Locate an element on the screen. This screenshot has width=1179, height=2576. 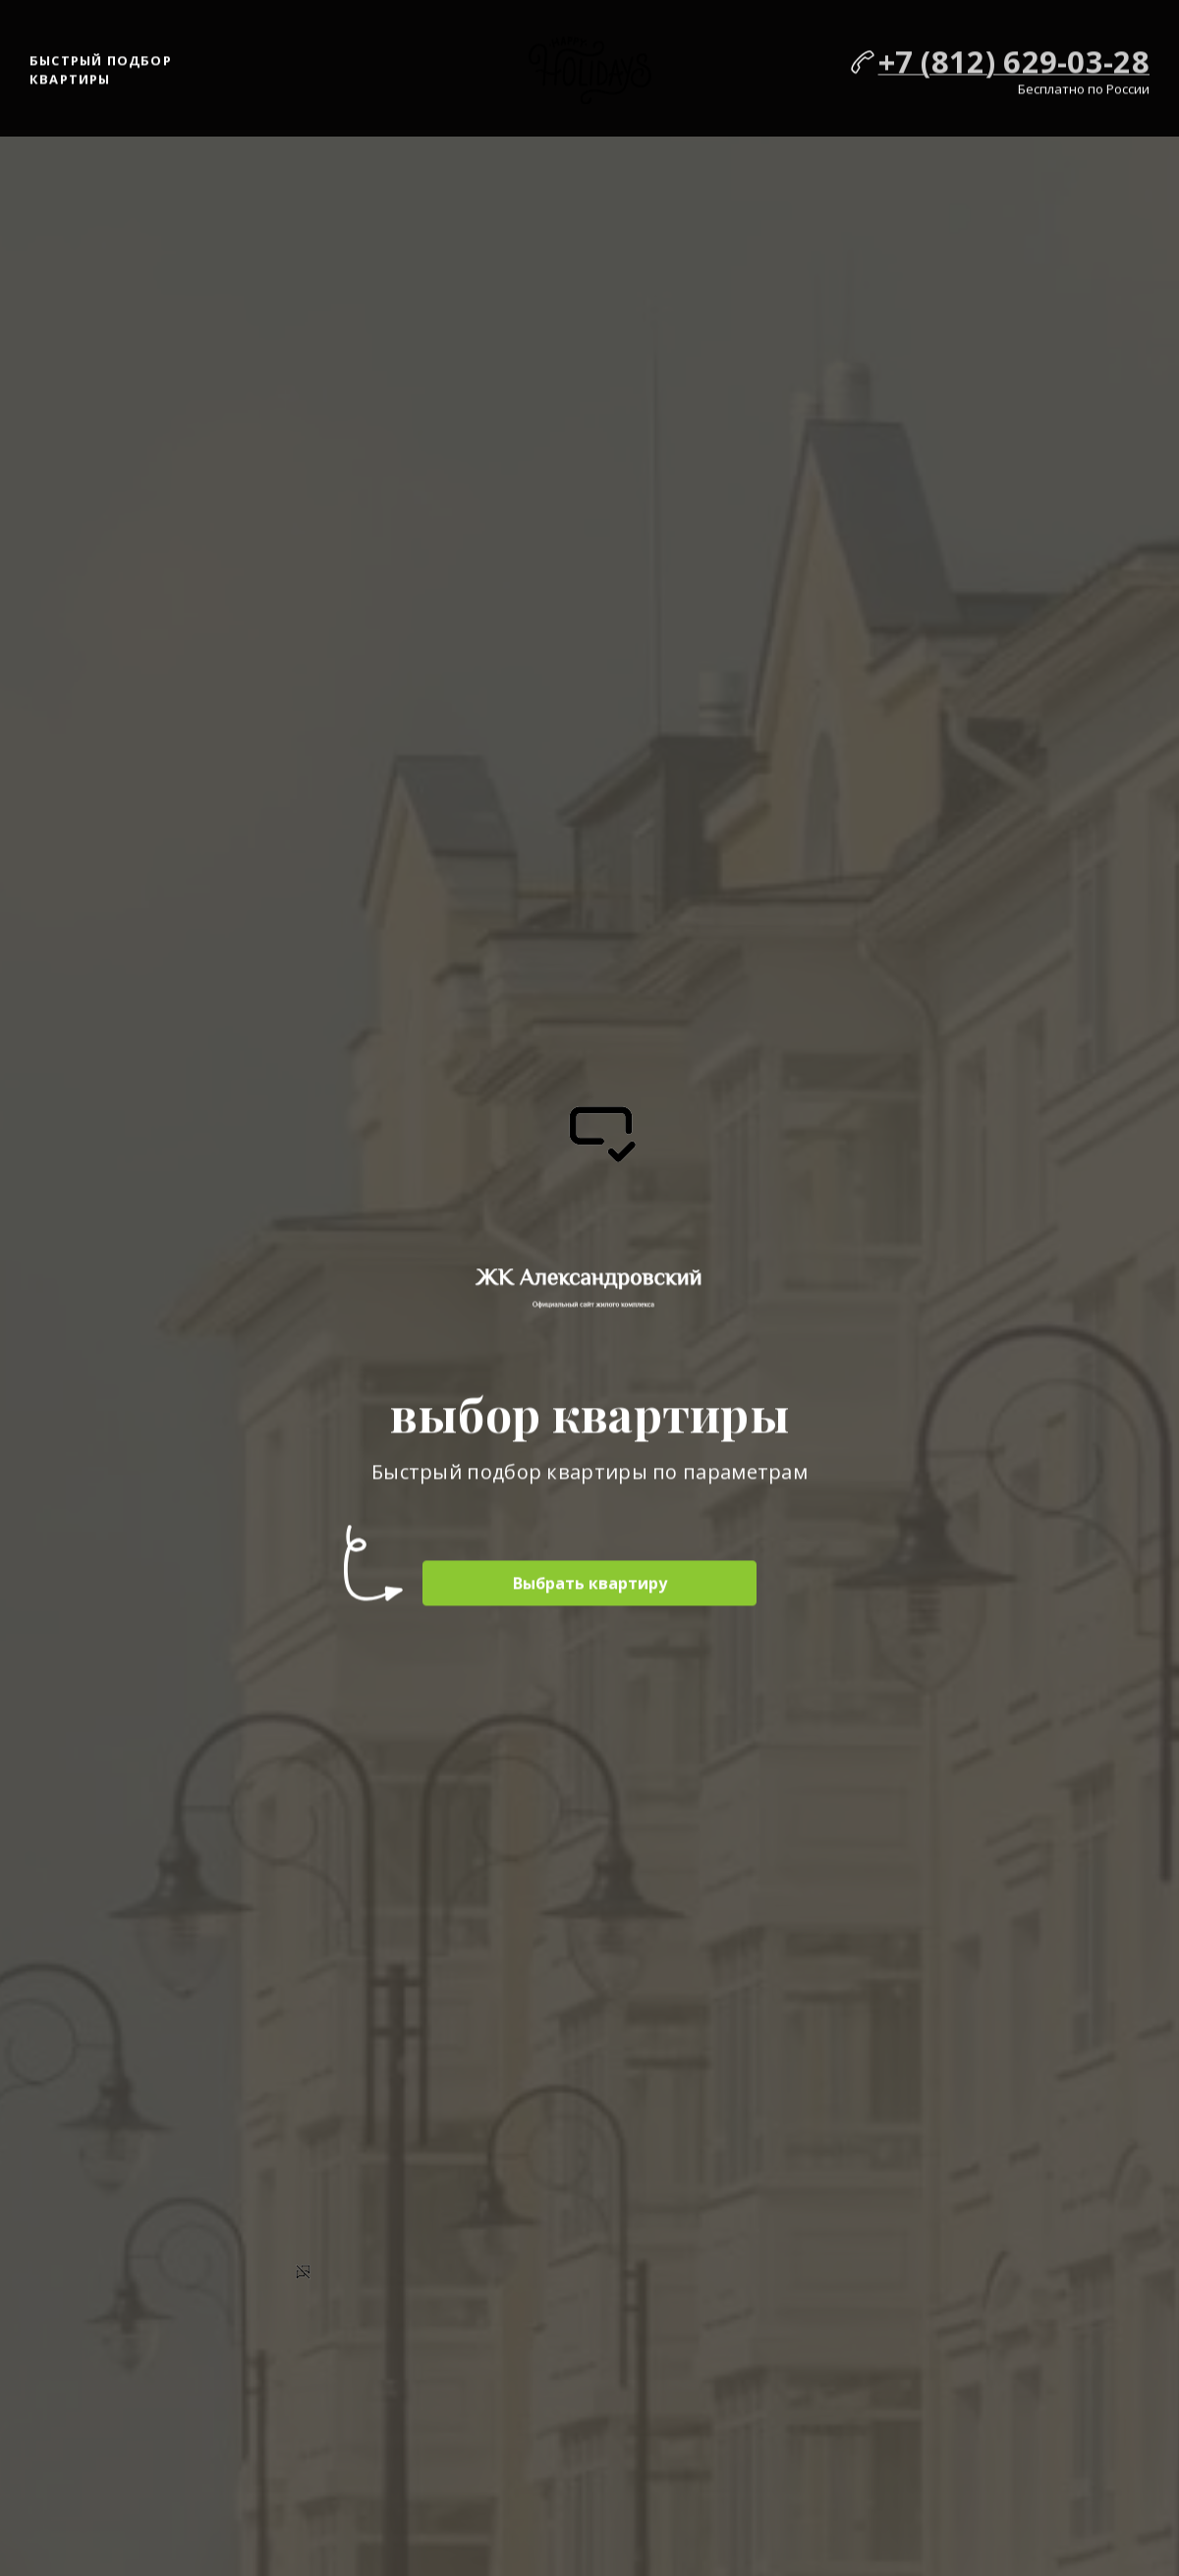
mute or disable message notifications is located at coordinates (303, 2271).